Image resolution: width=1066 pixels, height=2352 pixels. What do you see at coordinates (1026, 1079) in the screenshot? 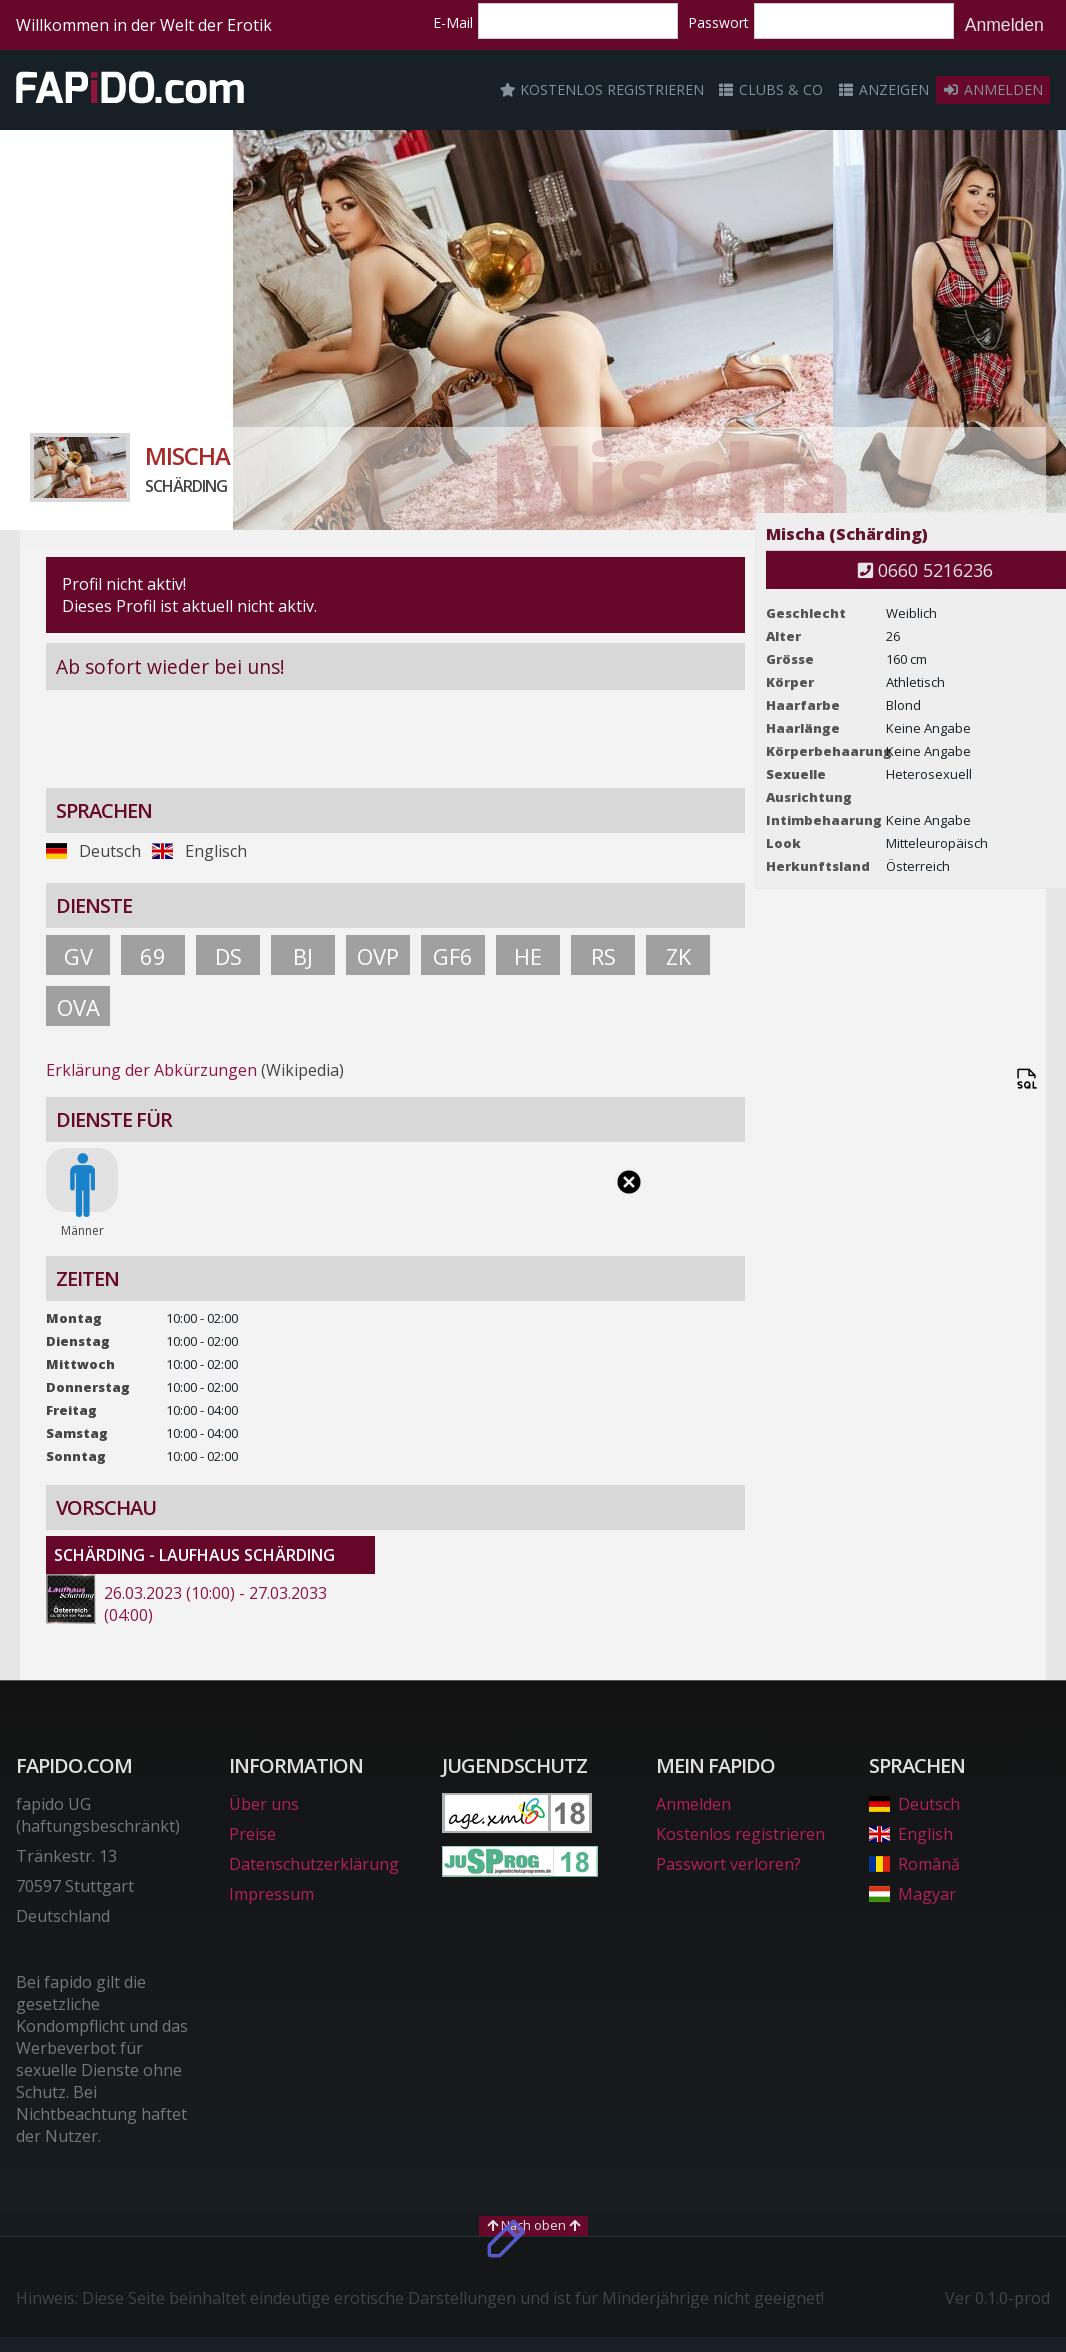
I see `open or view an SQL database file` at bounding box center [1026, 1079].